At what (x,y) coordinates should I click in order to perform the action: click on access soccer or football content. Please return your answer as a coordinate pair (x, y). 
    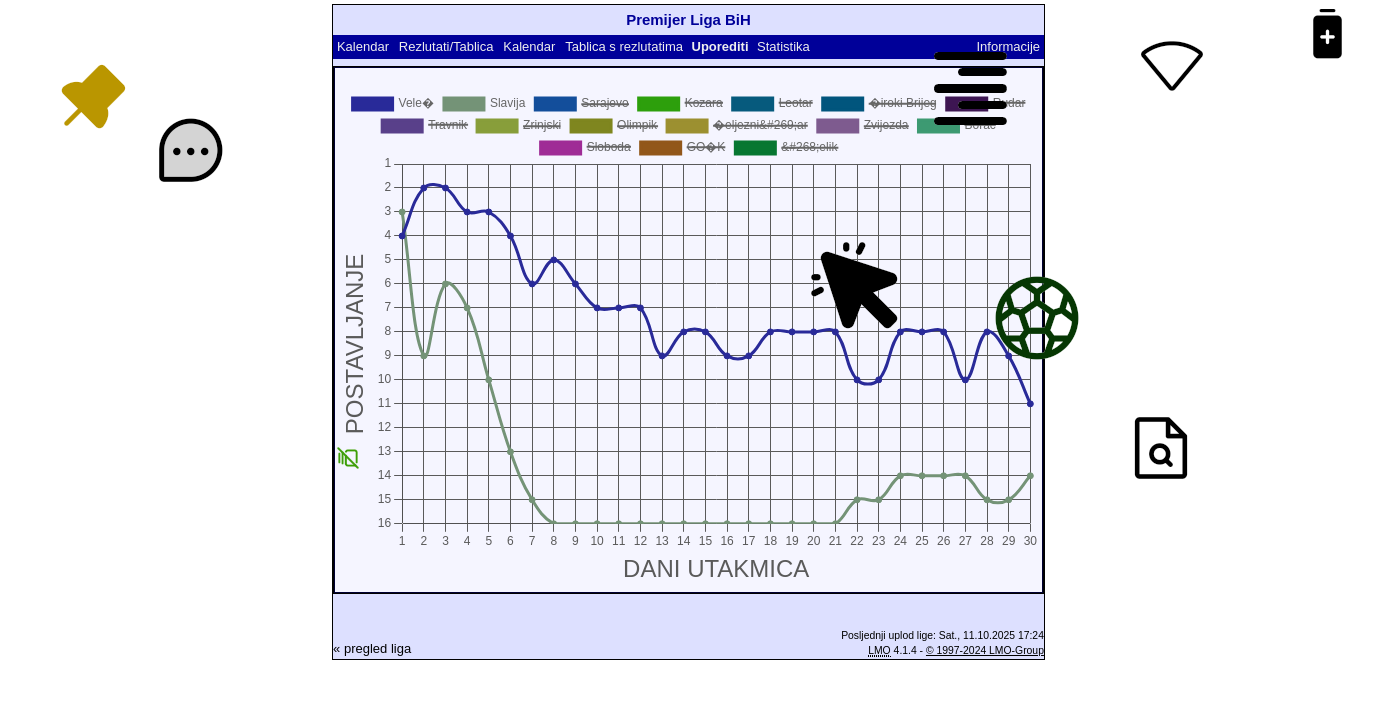
    Looking at the image, I should click on (1037, 318).